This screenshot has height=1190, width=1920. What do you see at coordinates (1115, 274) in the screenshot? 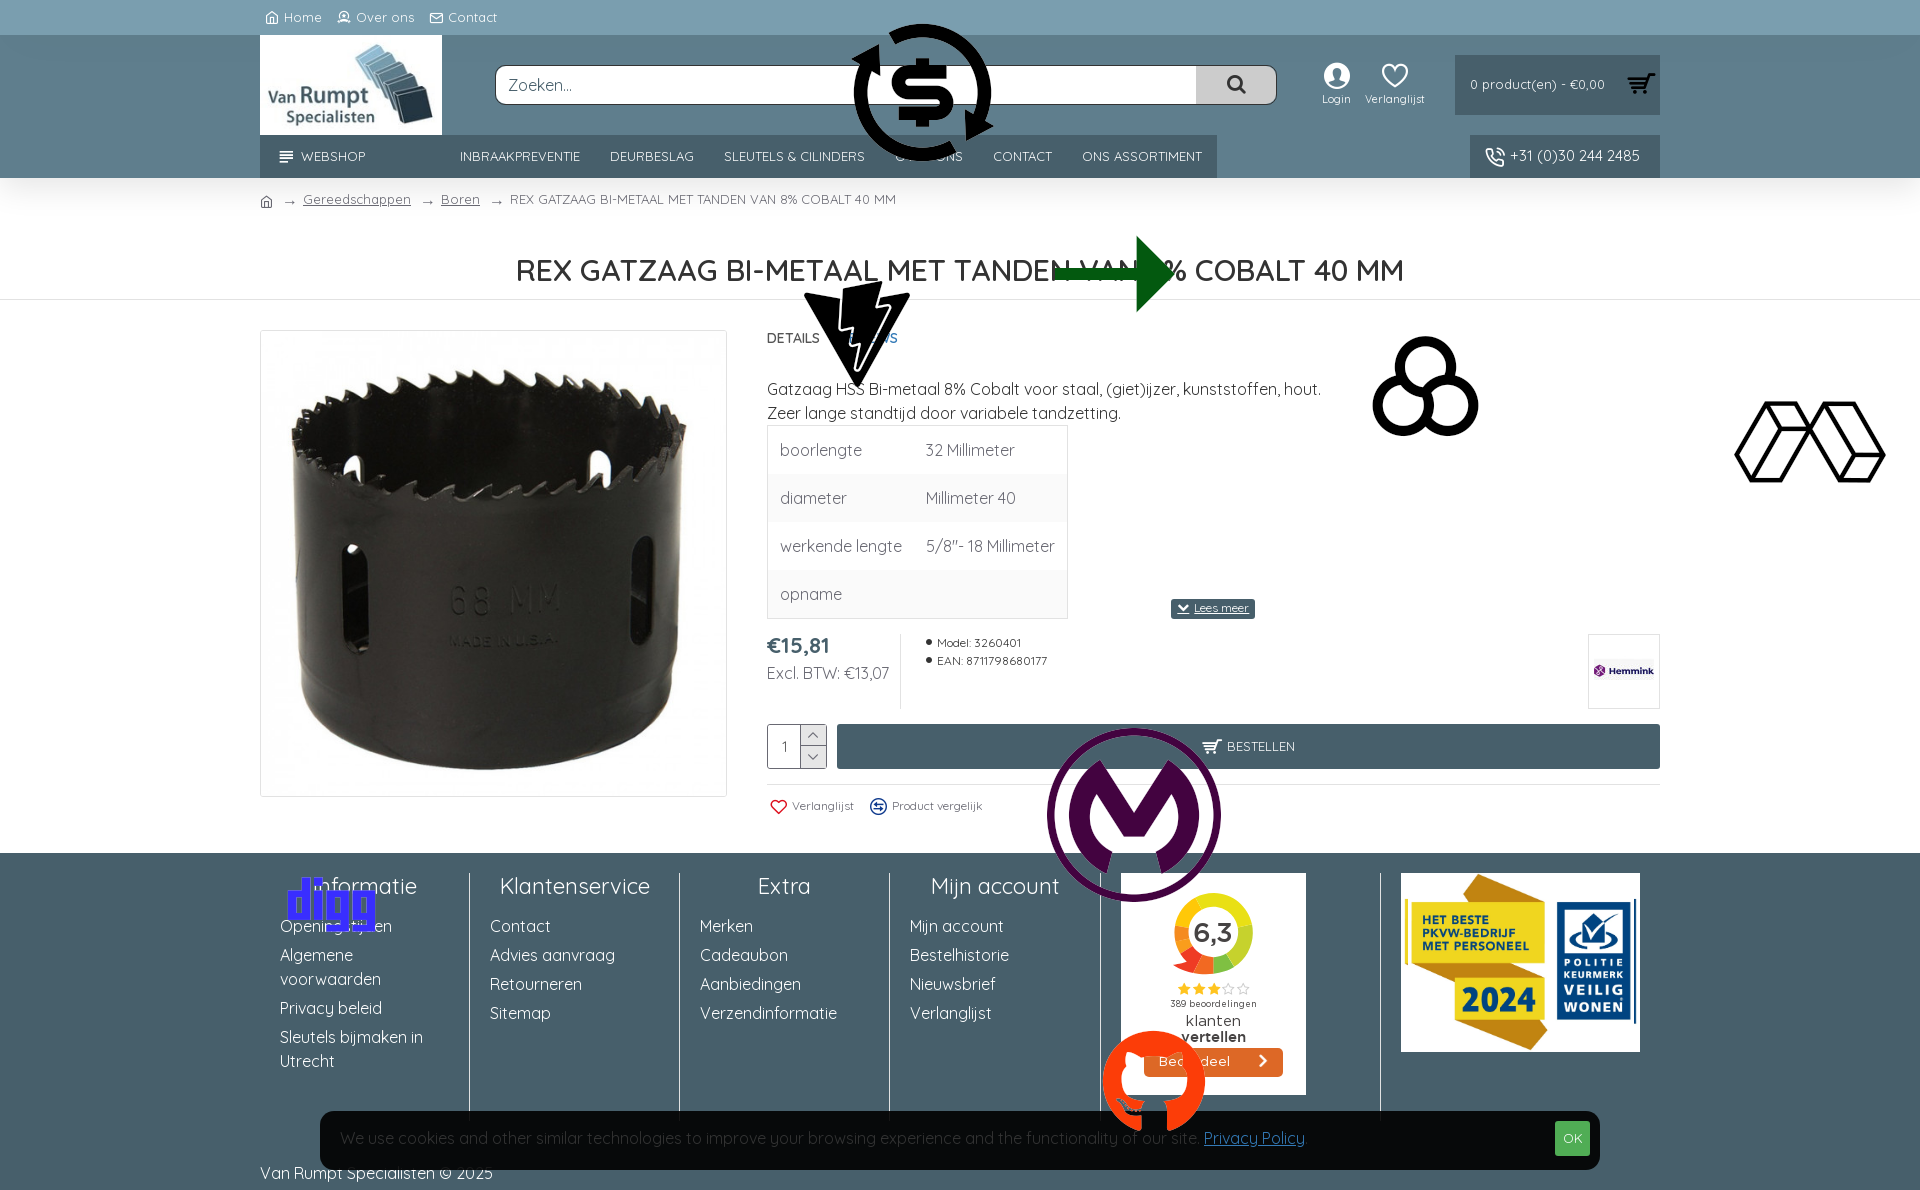
I see `navigate to the next step or page` at bounding box center [1115, 274].